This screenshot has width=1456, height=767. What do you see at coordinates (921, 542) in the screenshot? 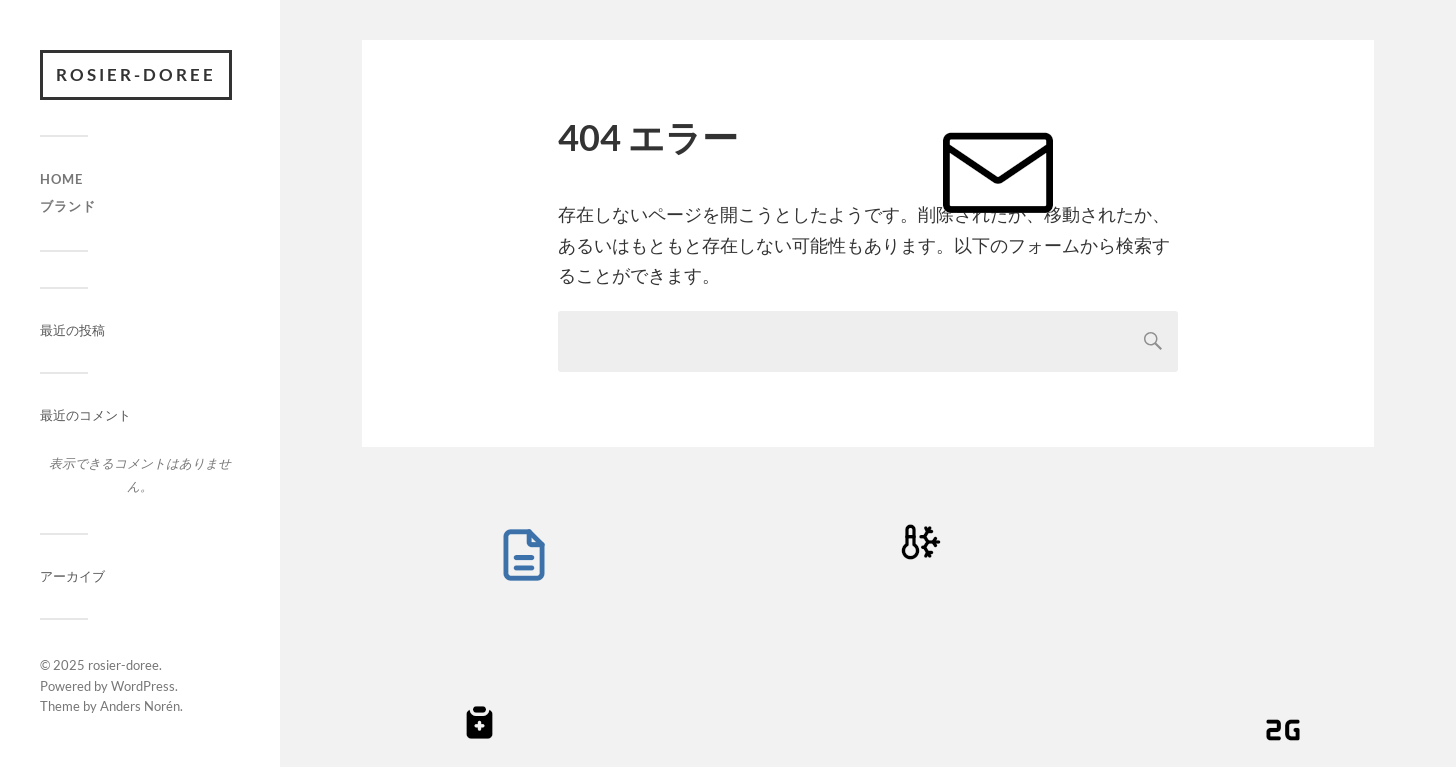
I see `indicates cold or freezing temperature` at bounding box center [921, 542].